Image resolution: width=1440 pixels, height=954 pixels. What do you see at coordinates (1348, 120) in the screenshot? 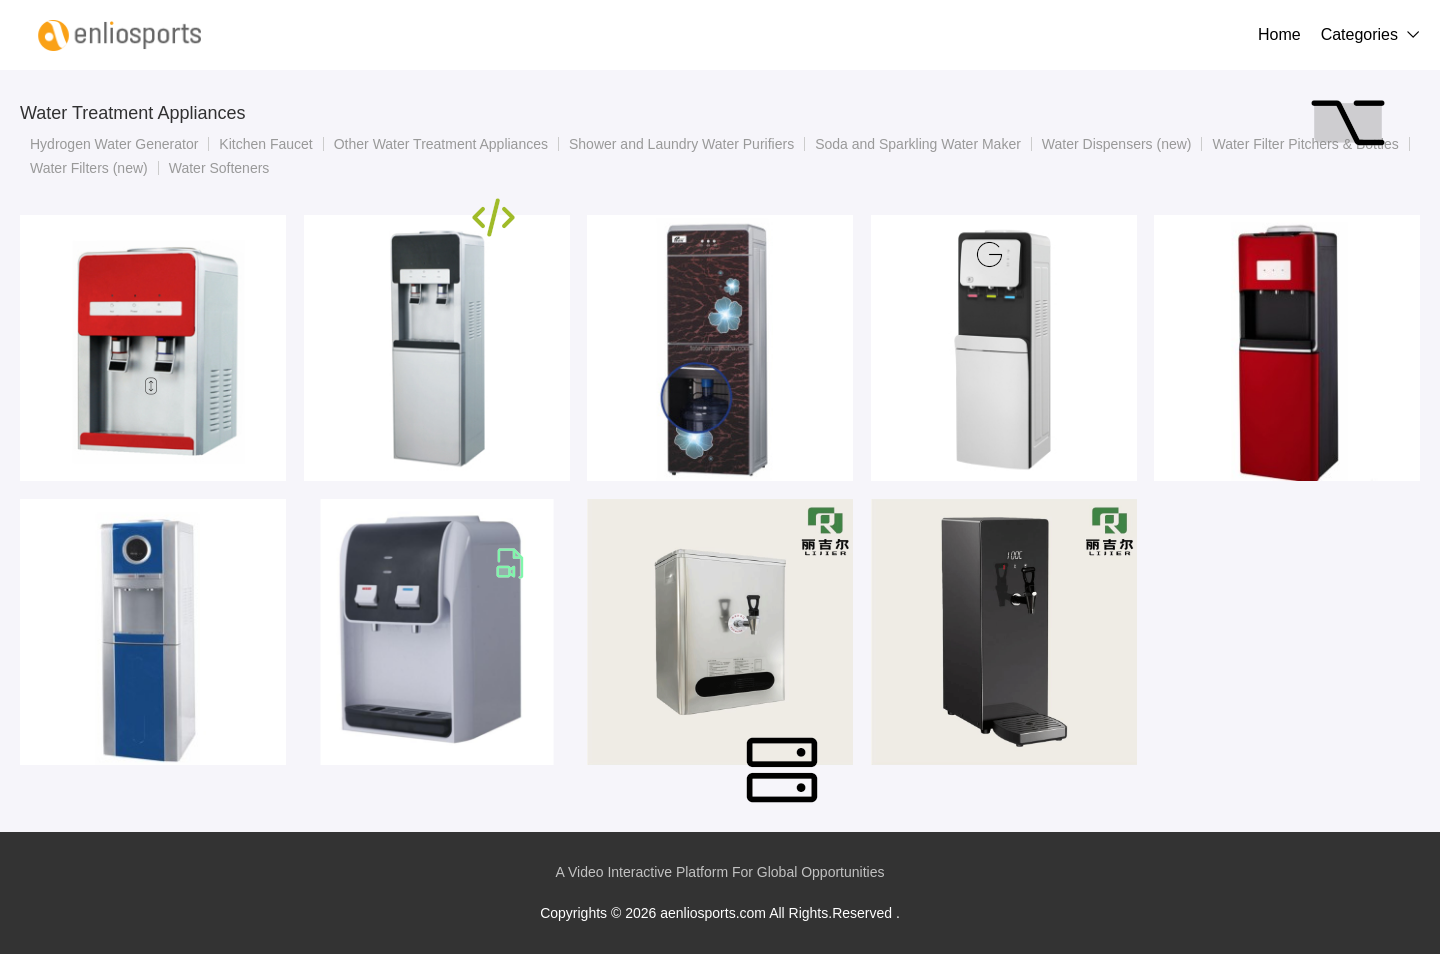
I see `access keyboard option or modifier key` at bounding box center [1348, 120].